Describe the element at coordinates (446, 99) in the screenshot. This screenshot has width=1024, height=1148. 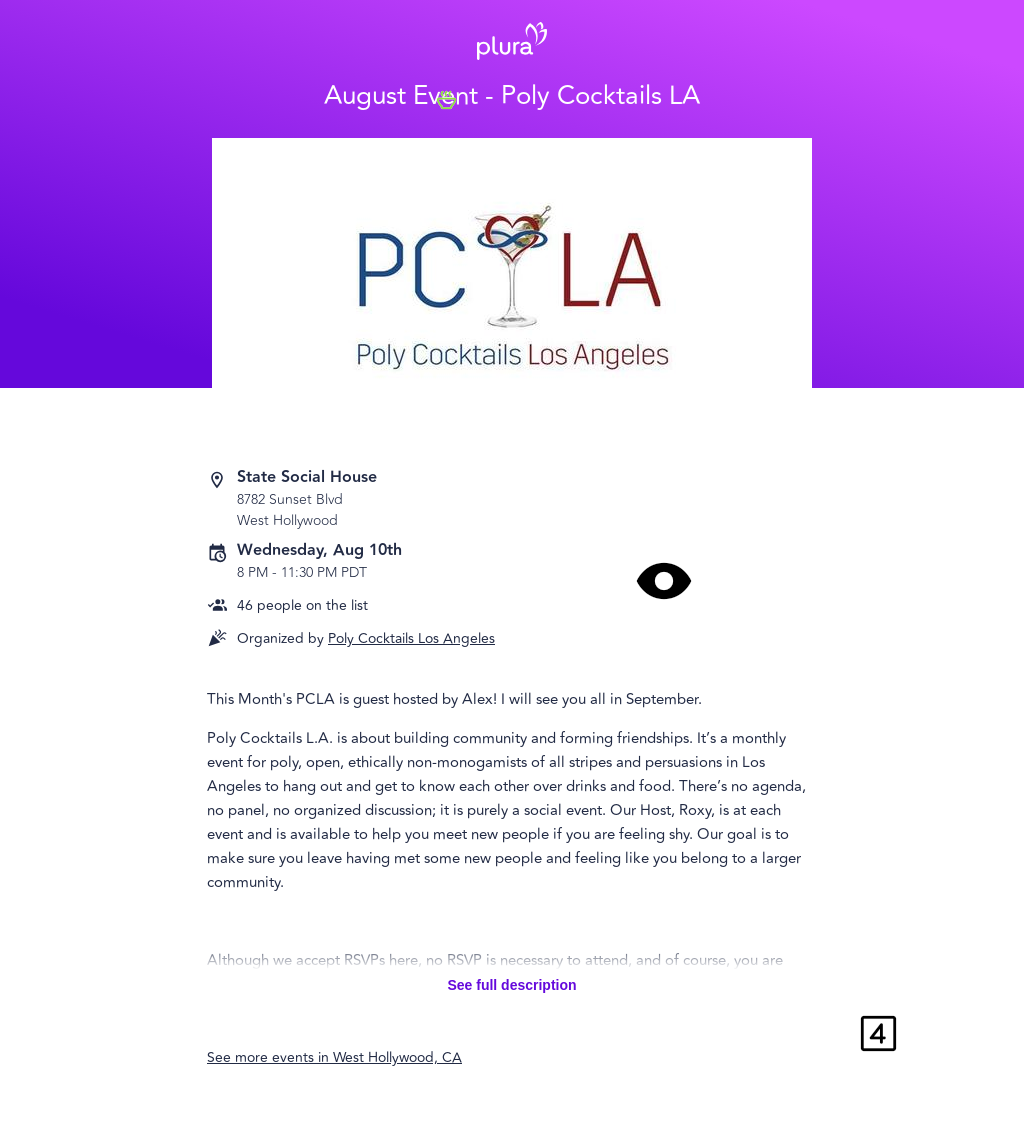
I see `browse soup or hot food options` at that location.